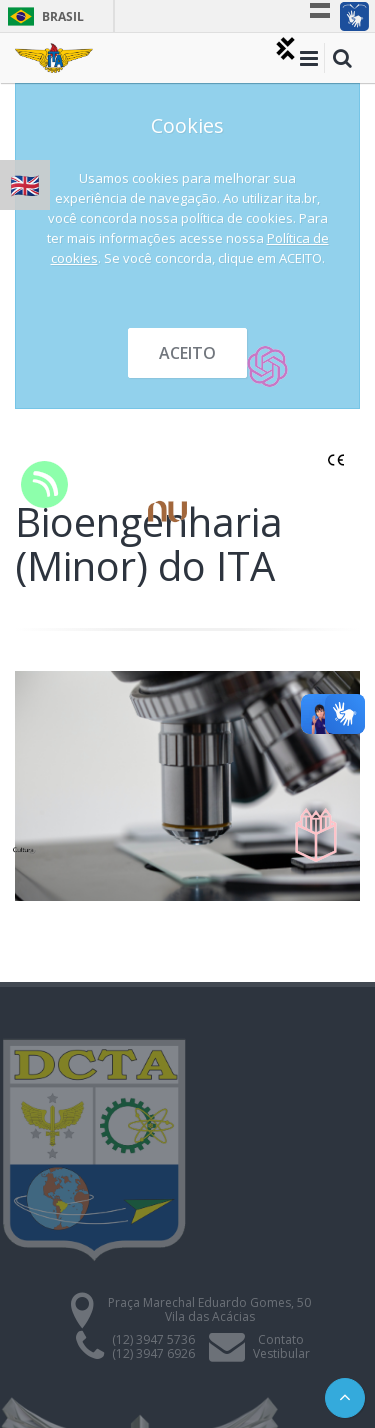  Describe the element at coordinates (267, 366) in the screenshot. I see `open the OpenAI app or service` at that location.